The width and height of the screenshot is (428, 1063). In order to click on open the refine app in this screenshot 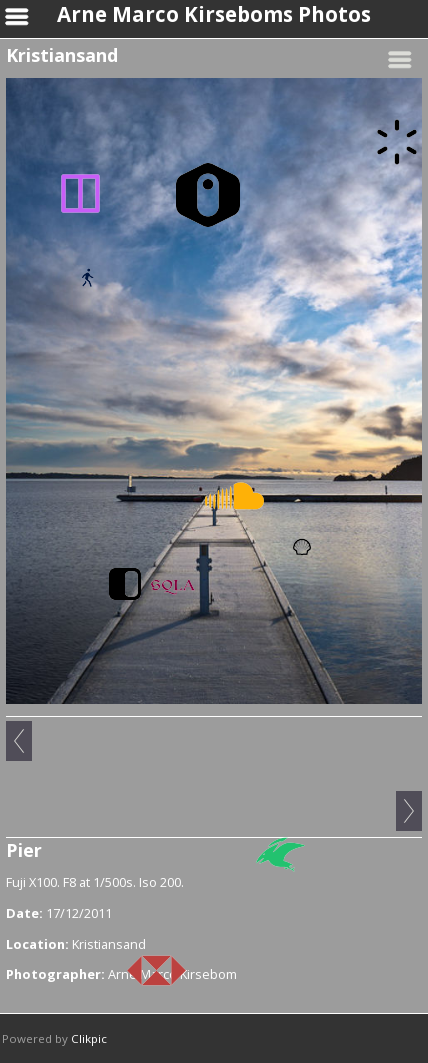, I will do `click(208, 195)`.